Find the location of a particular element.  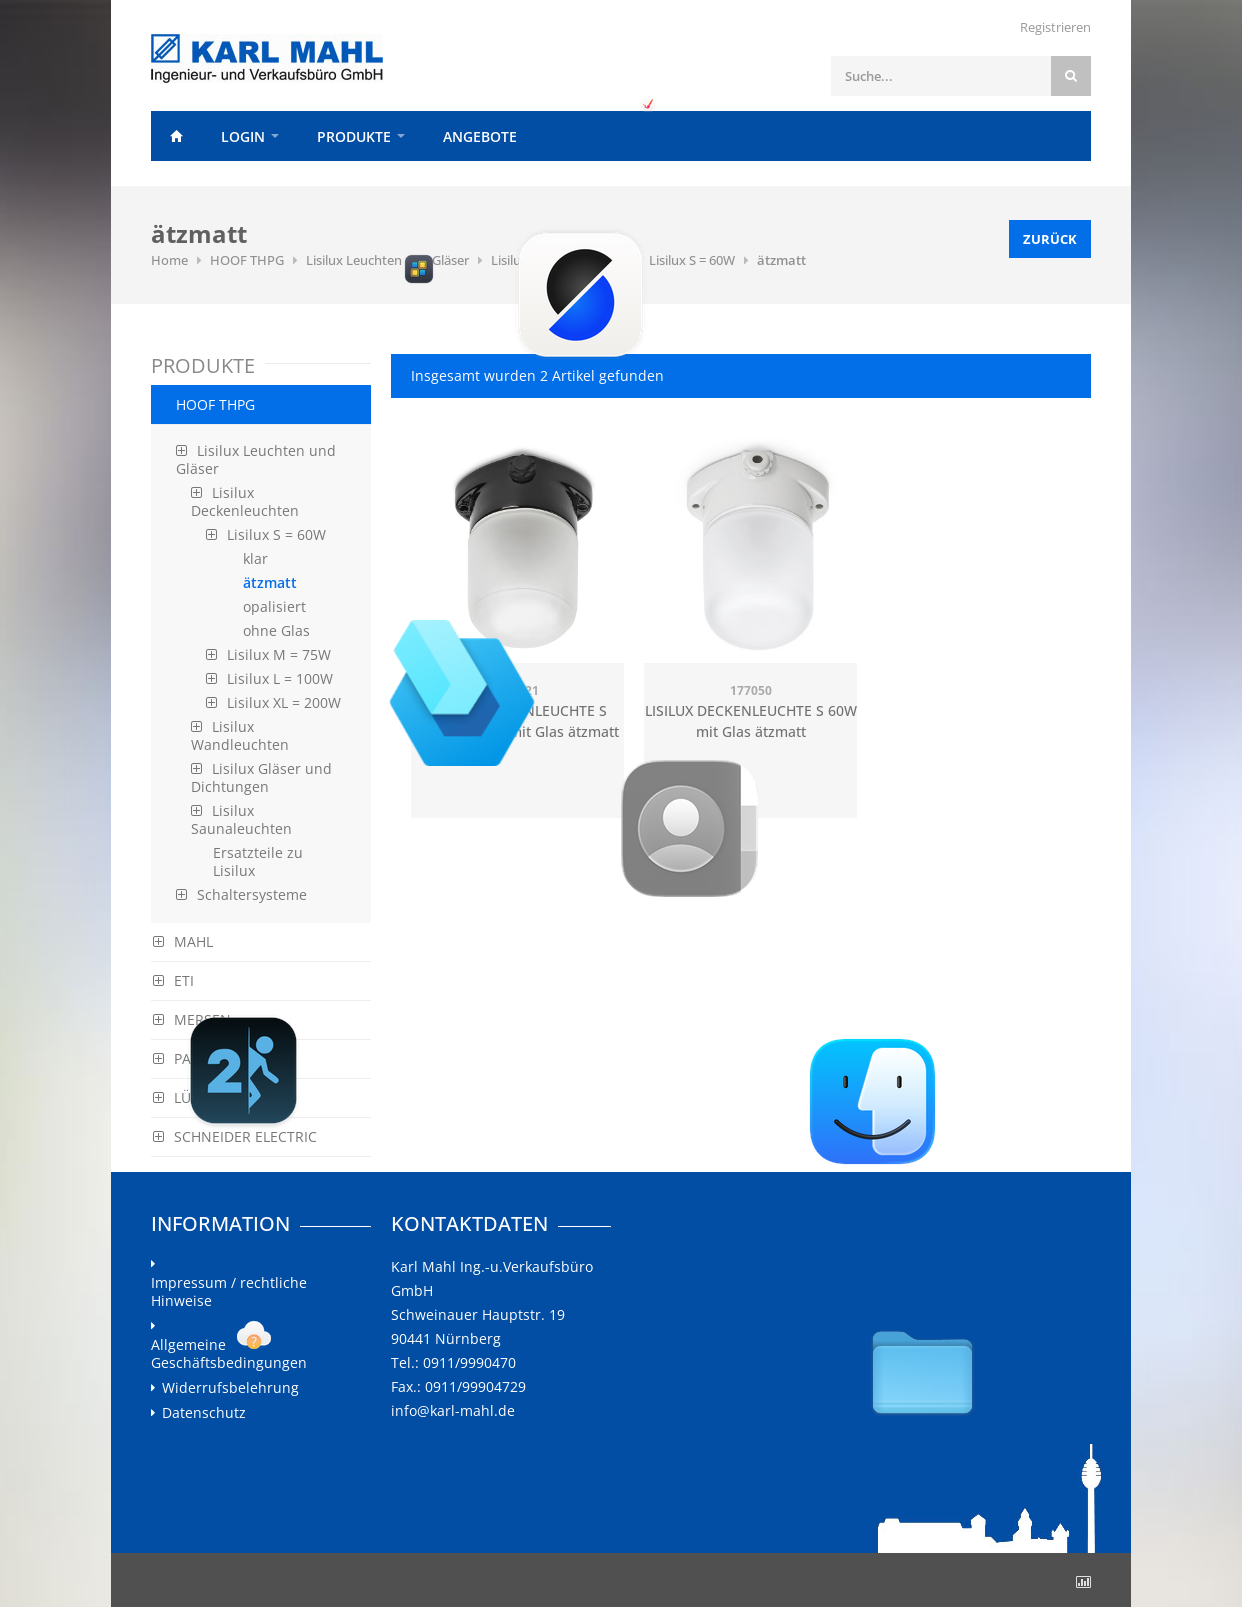

folder template for creating custom folder icons is located at coordinates (922, 1372).